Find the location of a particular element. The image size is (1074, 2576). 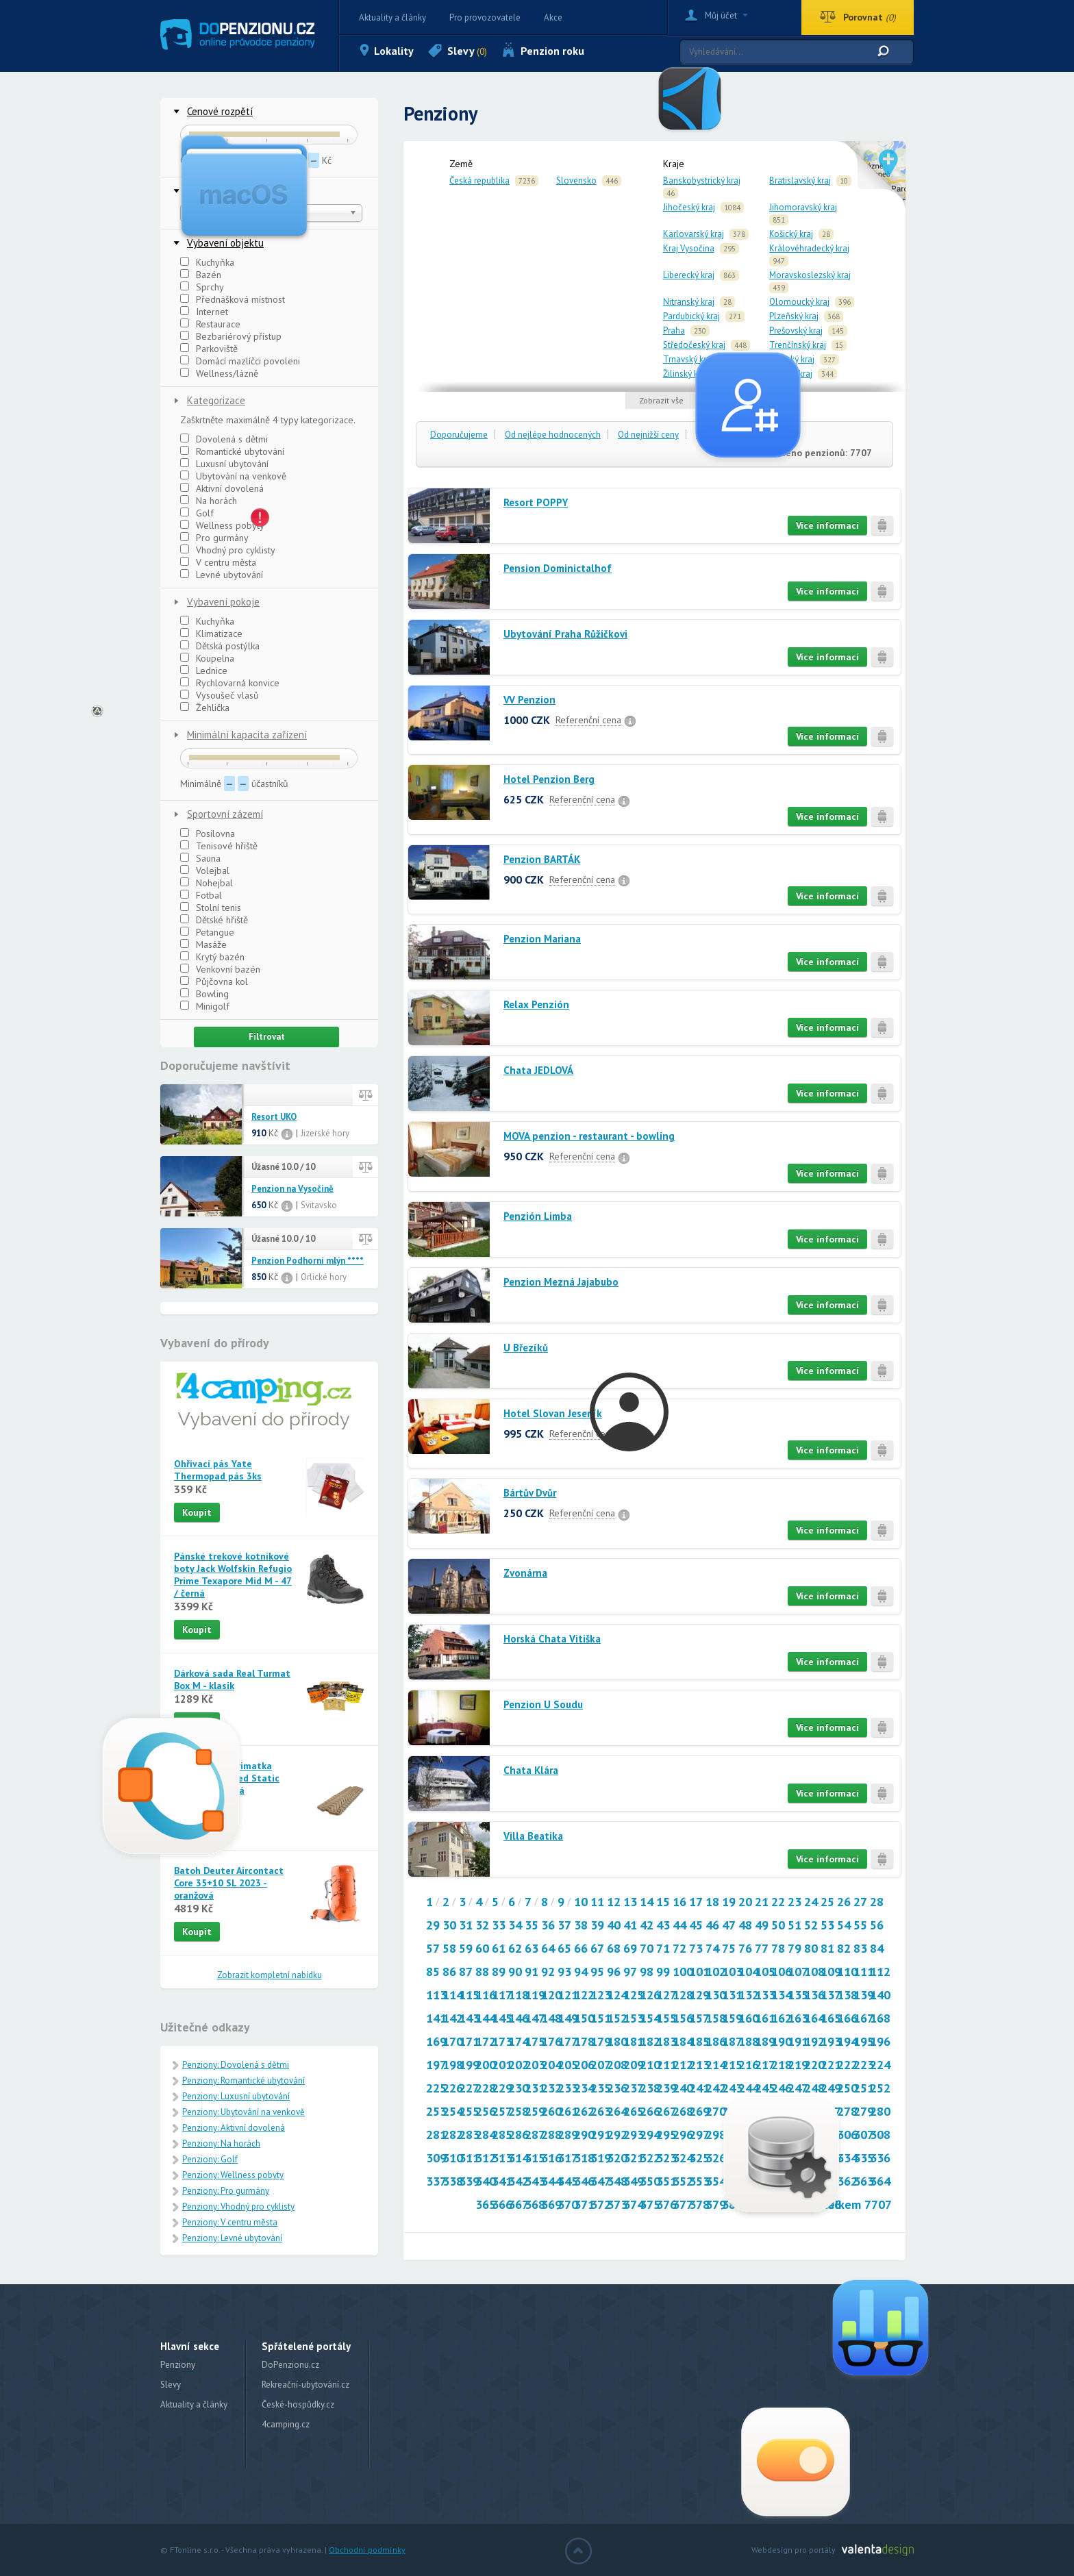

indicates an application error or crash is located at coordinates (260, 517).